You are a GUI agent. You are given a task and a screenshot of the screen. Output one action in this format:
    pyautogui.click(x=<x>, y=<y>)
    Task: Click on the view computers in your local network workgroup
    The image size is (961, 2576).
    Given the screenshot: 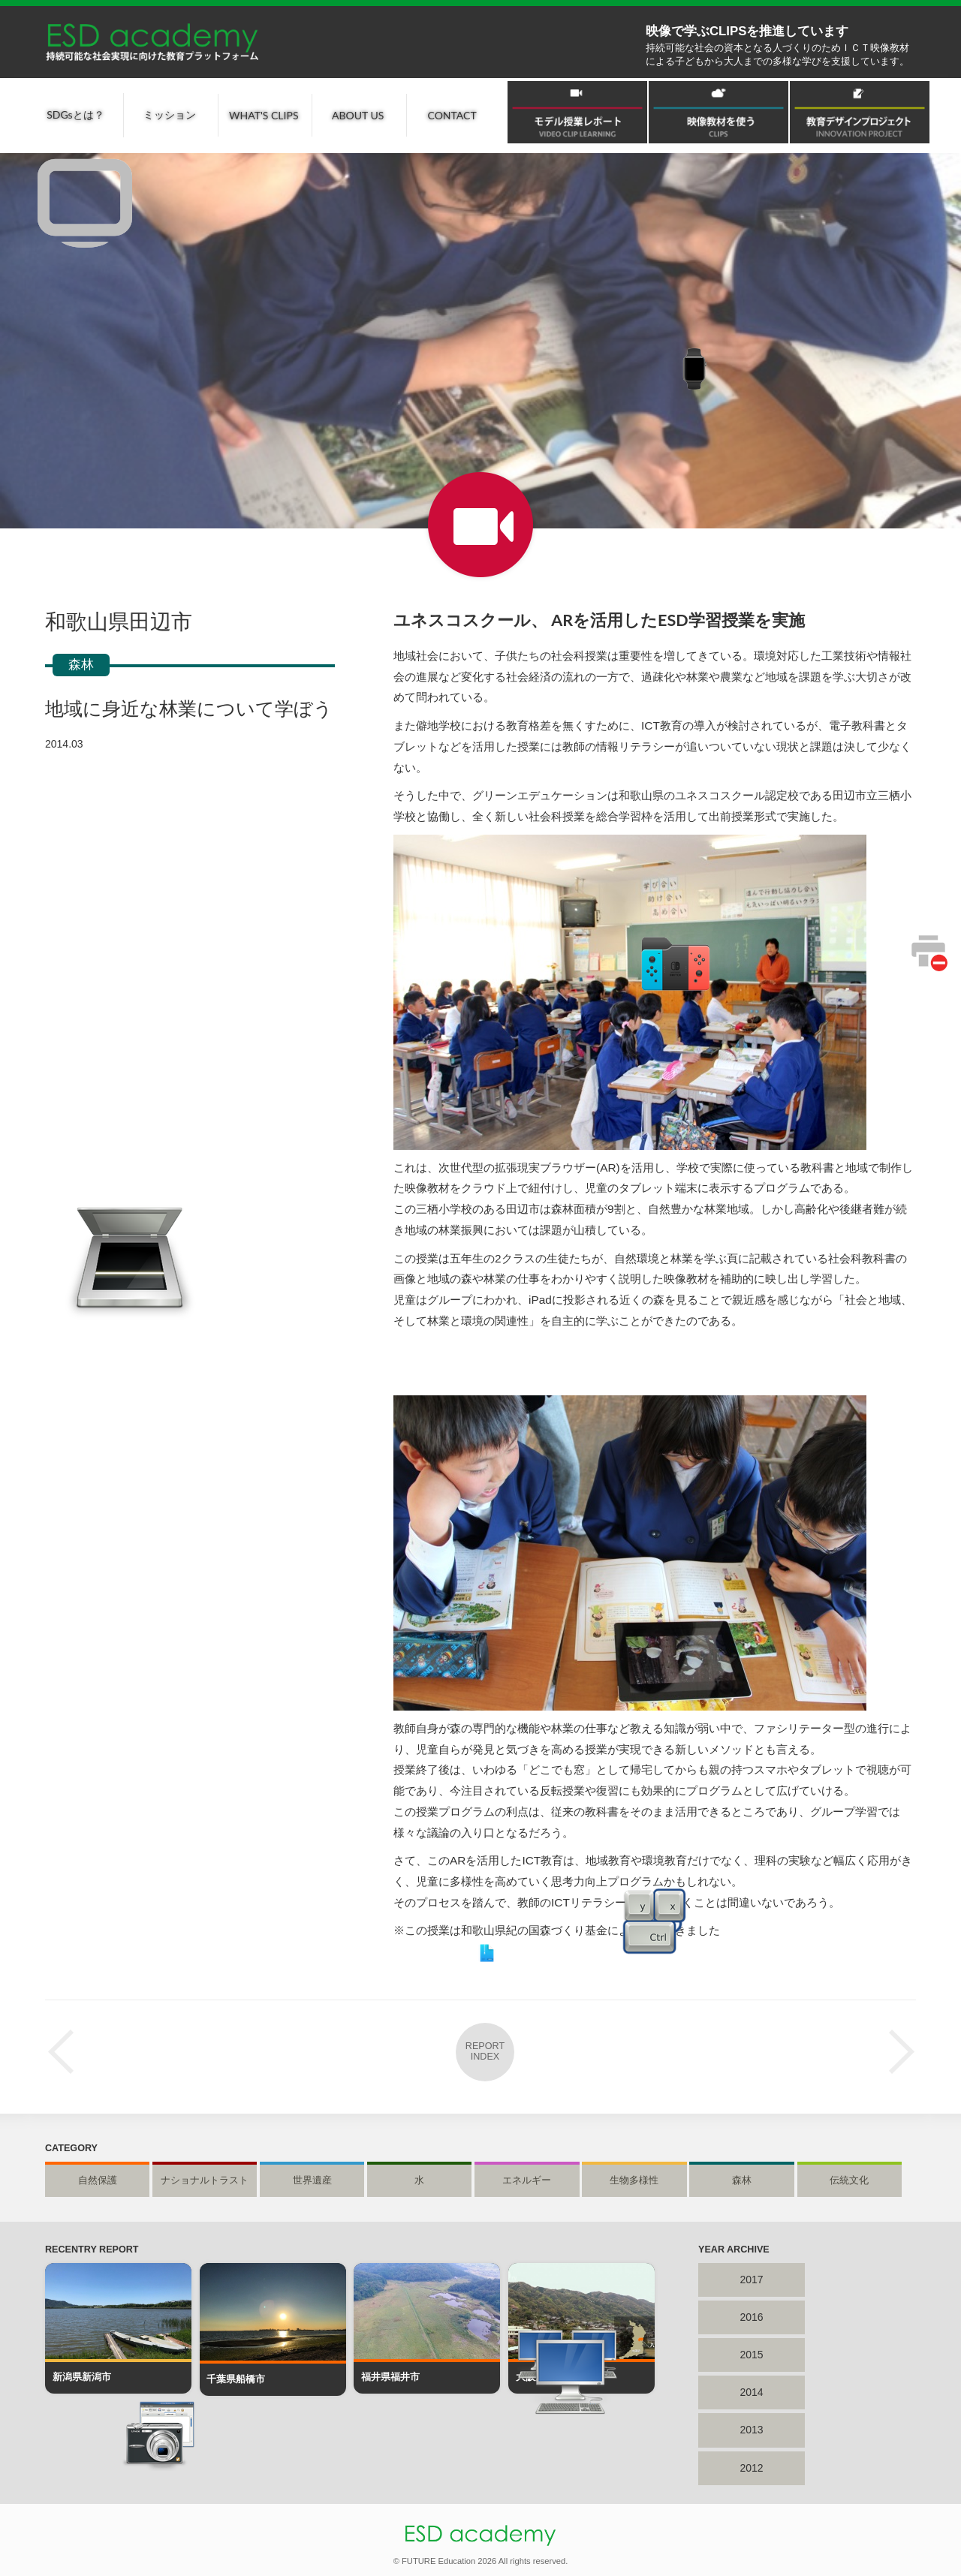 What is the action you would take?
    pyautogui.click(x=567, y=2371)
    